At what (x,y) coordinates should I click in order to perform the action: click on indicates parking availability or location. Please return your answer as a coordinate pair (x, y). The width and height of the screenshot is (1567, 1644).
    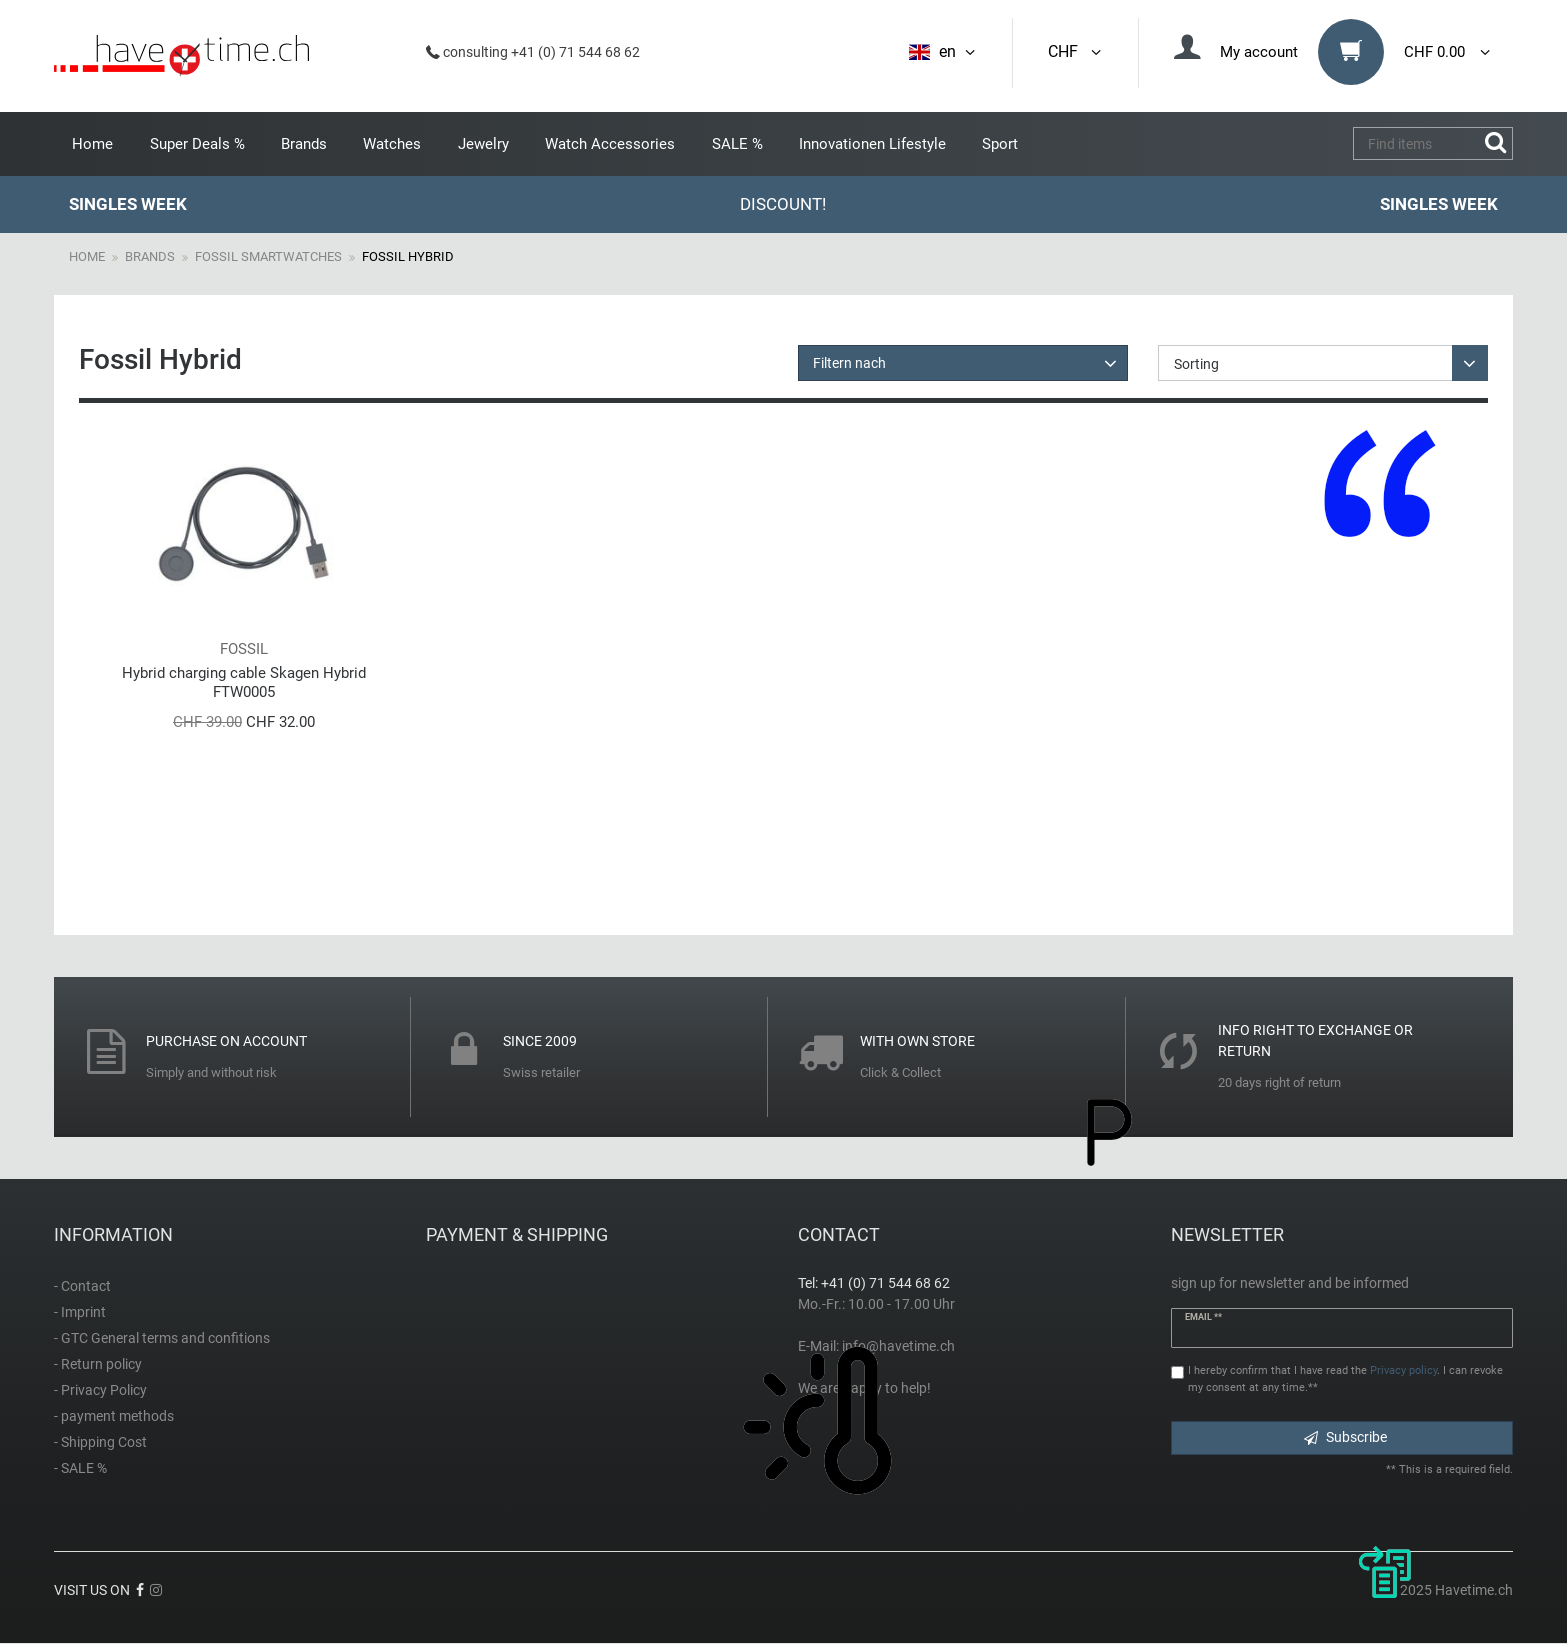
    Looking at the image, I should click on (1109, 1132).